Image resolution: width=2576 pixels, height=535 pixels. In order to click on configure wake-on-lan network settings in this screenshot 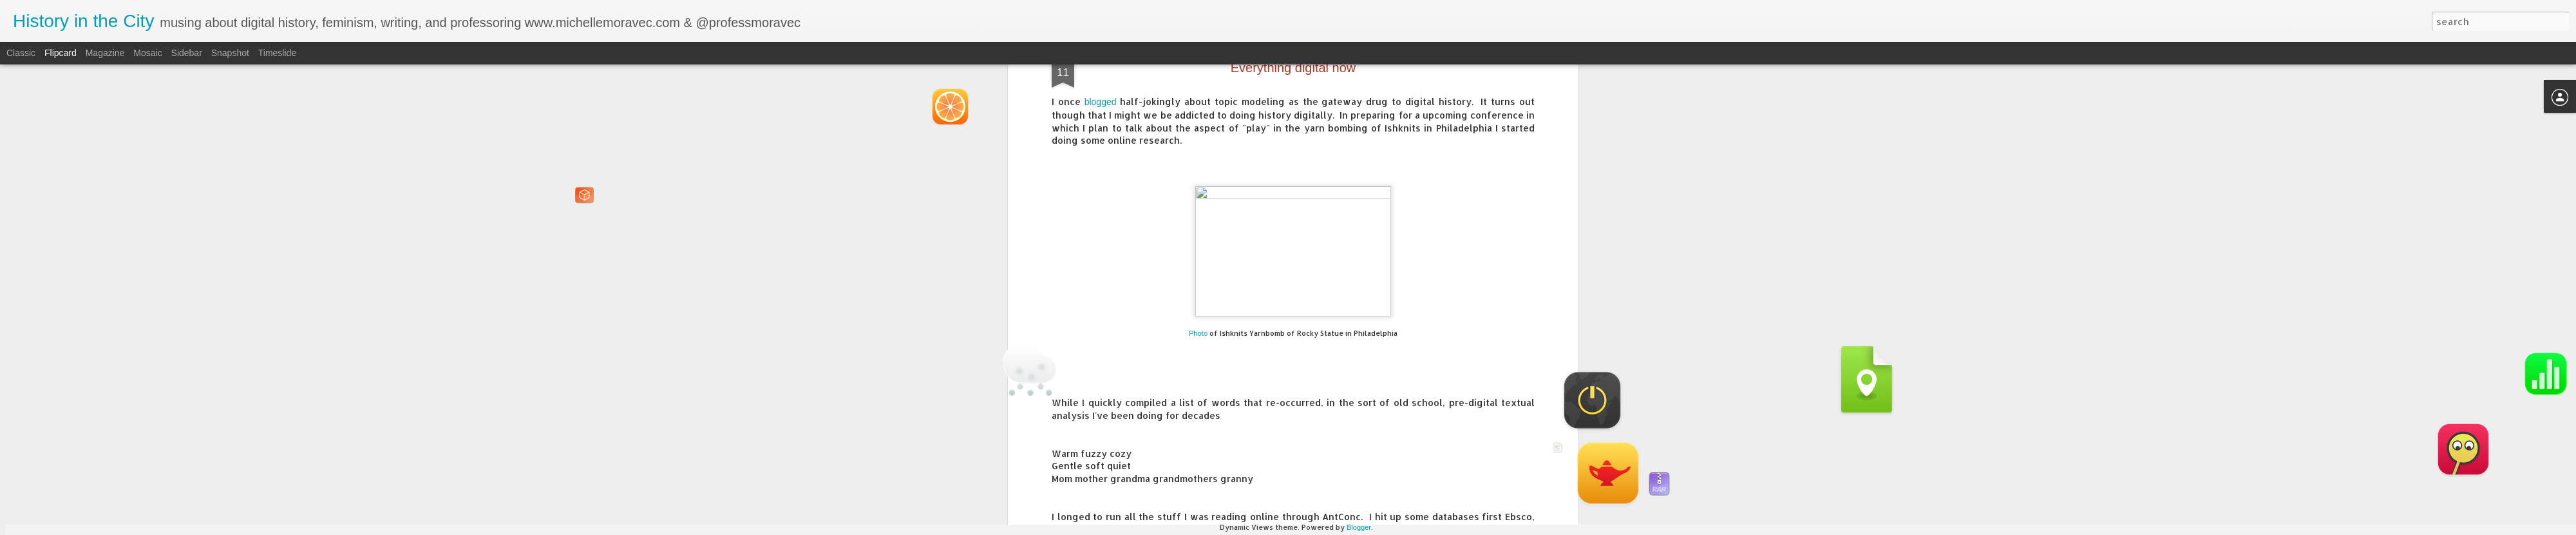, I will do `click(1592, 401)`.